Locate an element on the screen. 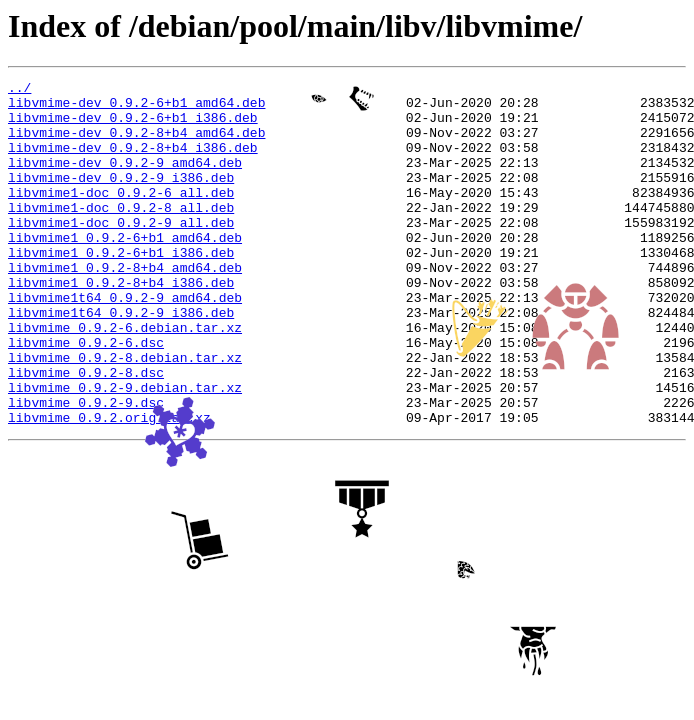 This screenshot has height=720, width=694. indicates a frozen or cold status effect in gameplay is located at coordinates (180, 432).